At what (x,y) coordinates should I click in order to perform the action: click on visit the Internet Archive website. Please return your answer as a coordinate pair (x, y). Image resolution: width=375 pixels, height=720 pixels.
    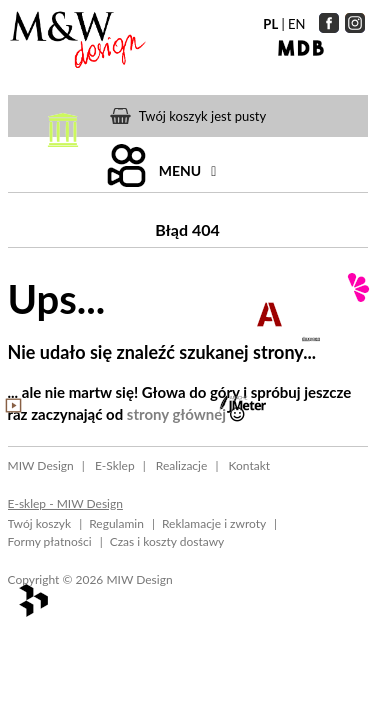
    Looking at the image, I should click on (63, 130).